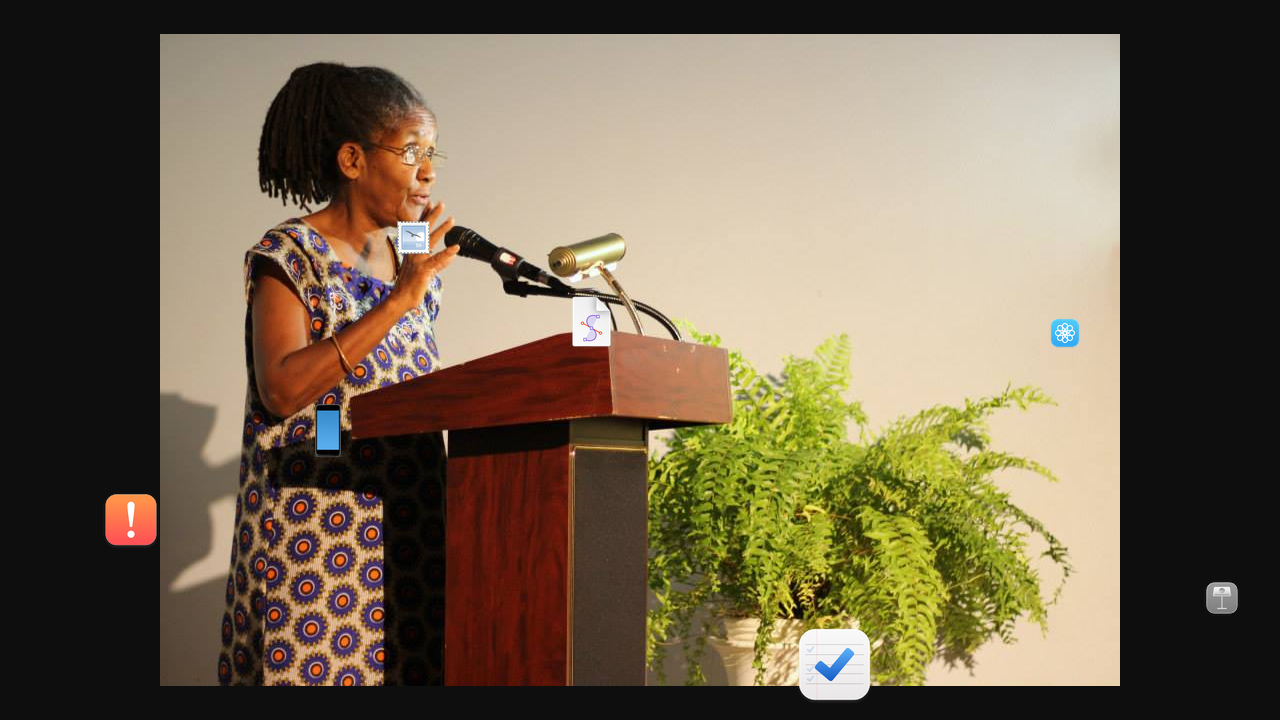 Image resolution: width=1280 pixels, height=720 pixels. What do you see at coordinates (834, 664) in the screenshot?
I see `open agenda task management app` at bounding box center [834, 664].